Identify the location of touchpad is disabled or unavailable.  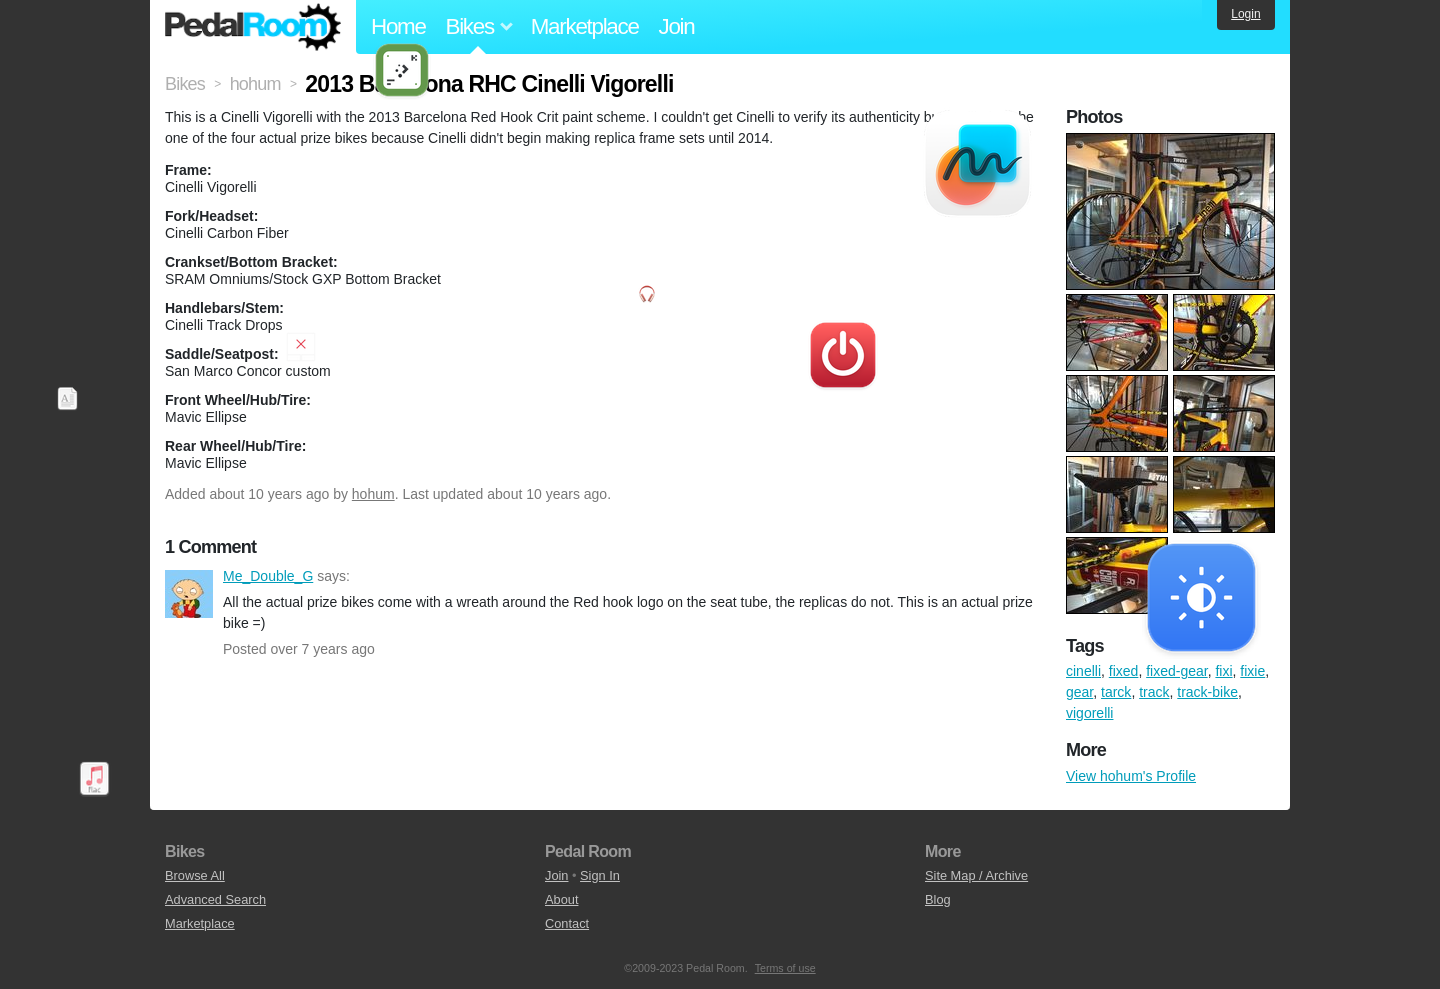
(301, 347).